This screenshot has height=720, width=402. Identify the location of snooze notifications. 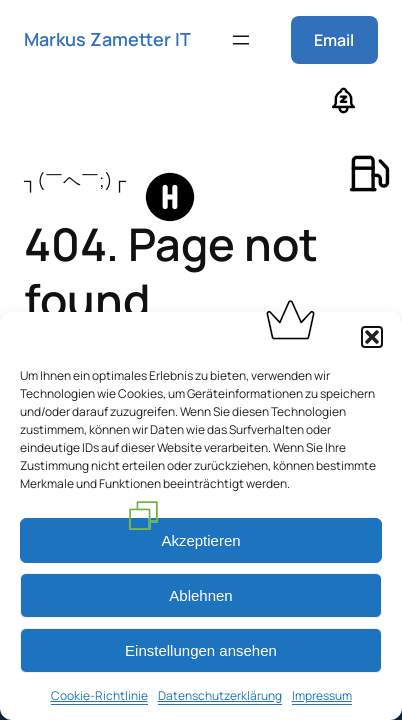
(343, 100).